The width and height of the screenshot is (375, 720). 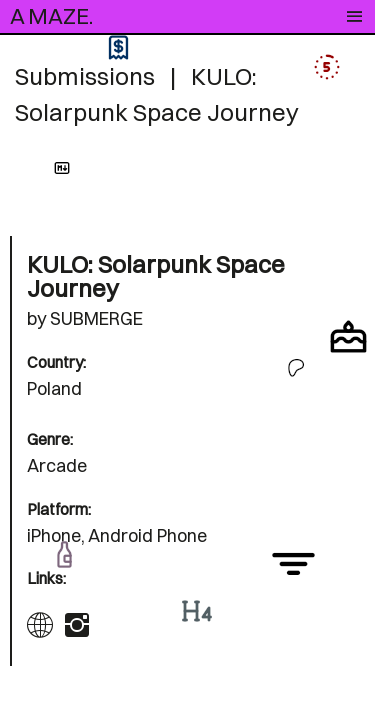 What do you see at coordinates (295, 367) in the screenshot?
I see `visit patreon page` at bounding box center [295, 367].